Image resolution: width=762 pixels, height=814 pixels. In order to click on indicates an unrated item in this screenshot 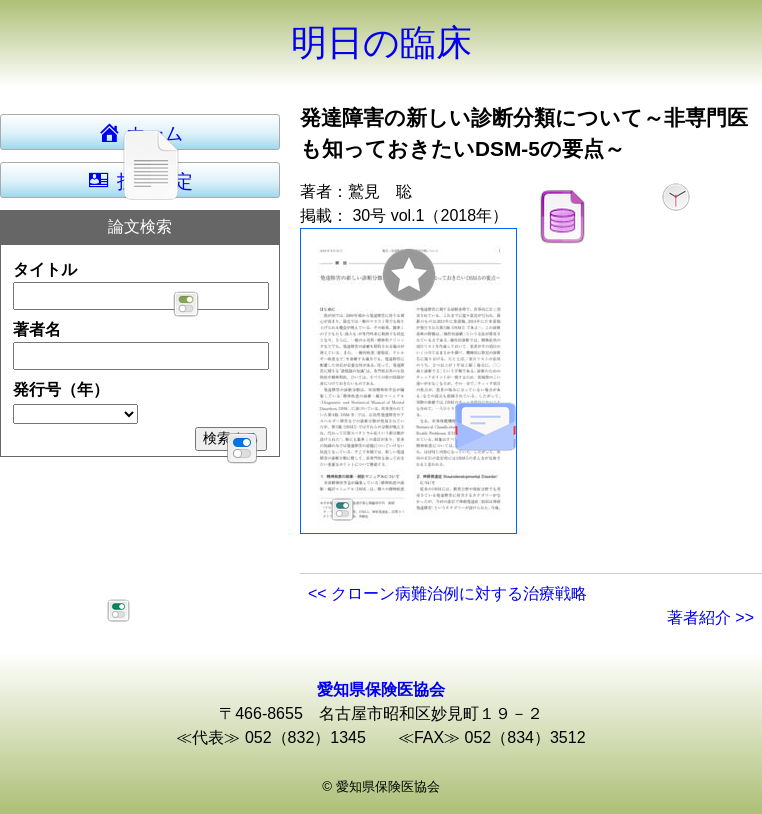, I will do `click(409, 275)`.